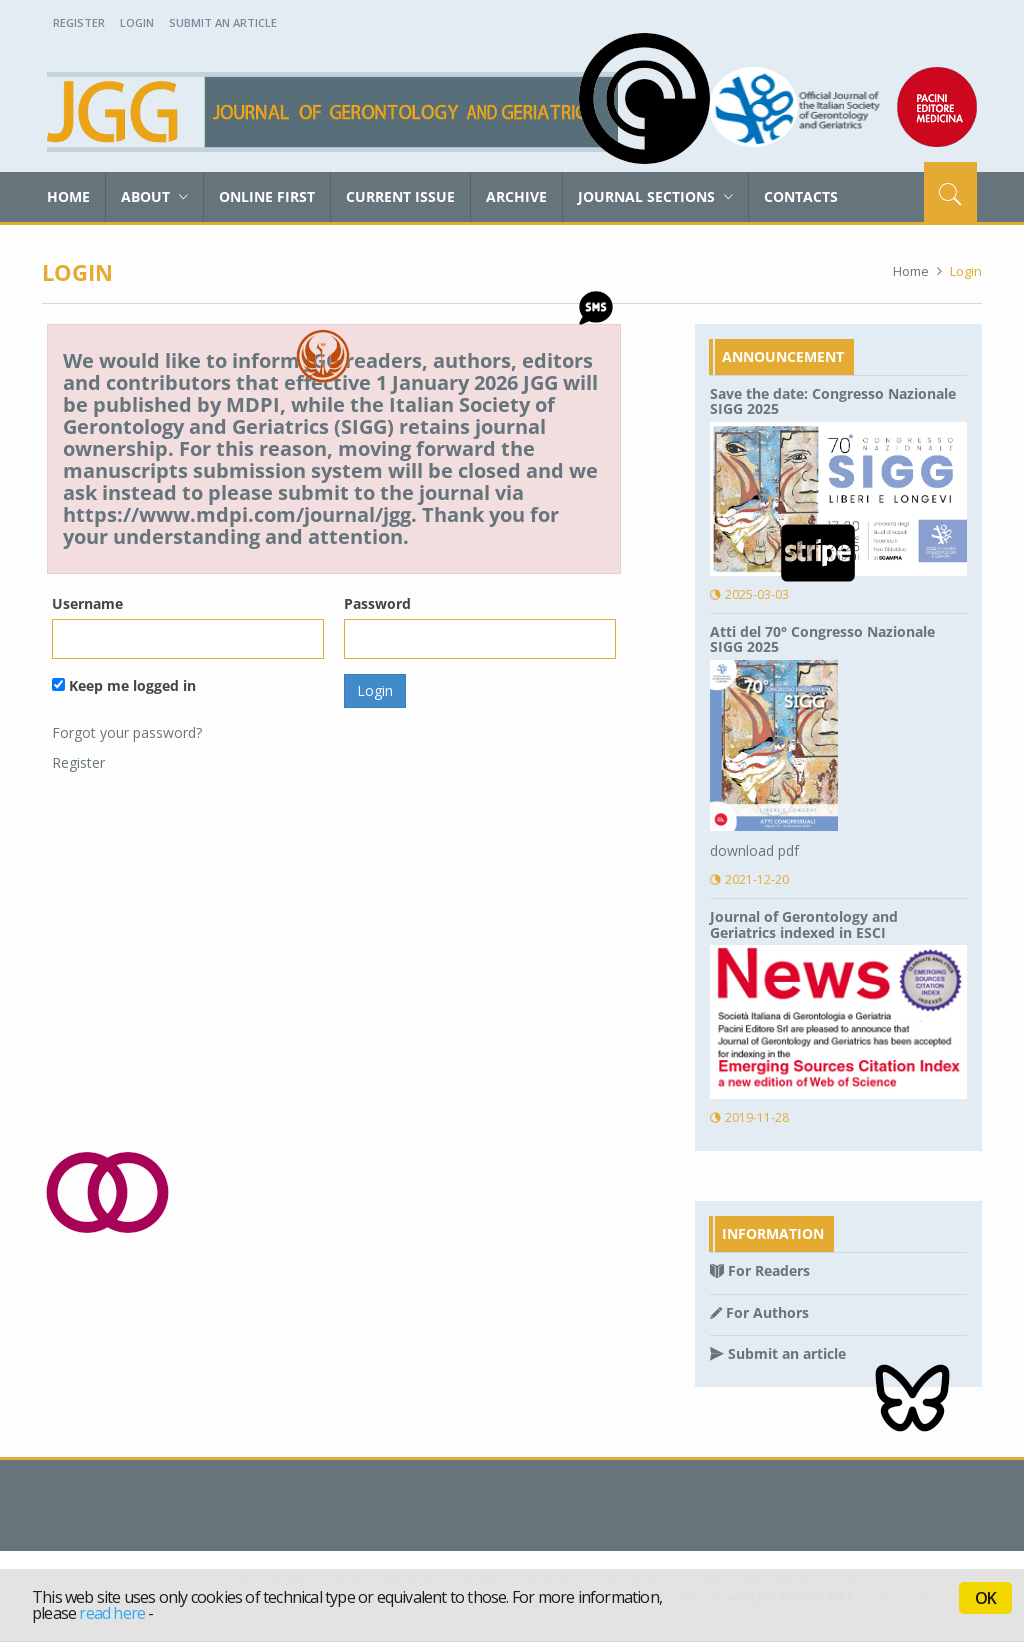 The height and width of the screenshot is (1642, 1024). What do you see at coordinates (596, 308) in the screenshot?
I see `send an SMS text message` at bounding box center [596, 308].